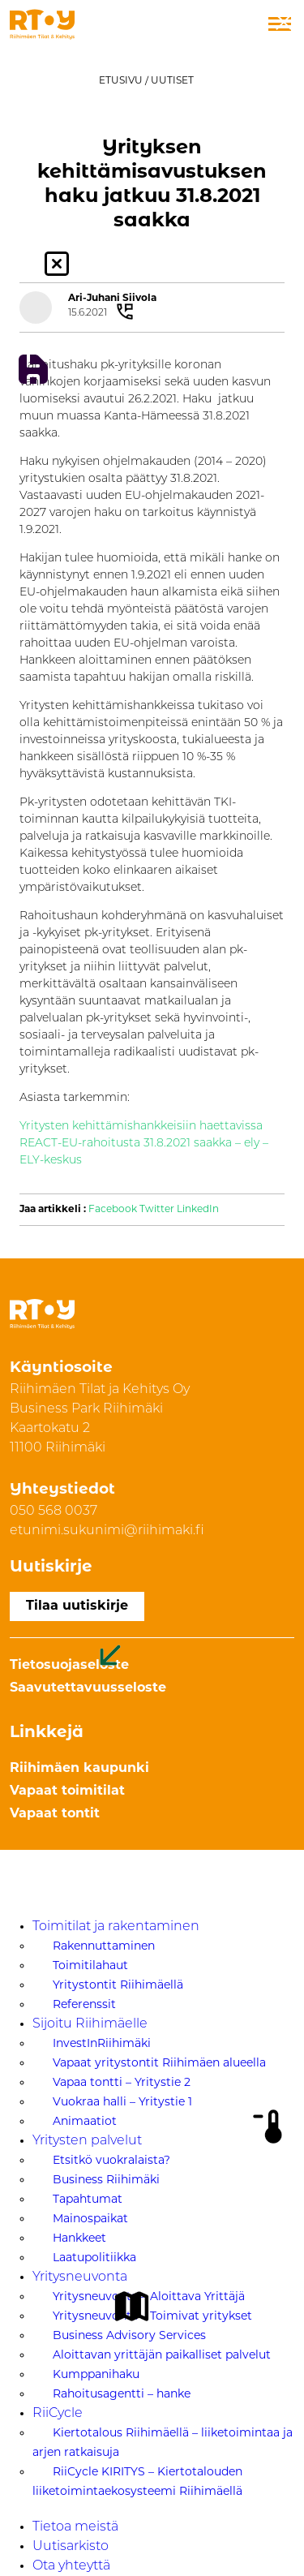 The image size is (304, 2576). Describe the element at coordinates (110, 1655) in the screenshot. I see `collapse or minimize a panel` at that location.